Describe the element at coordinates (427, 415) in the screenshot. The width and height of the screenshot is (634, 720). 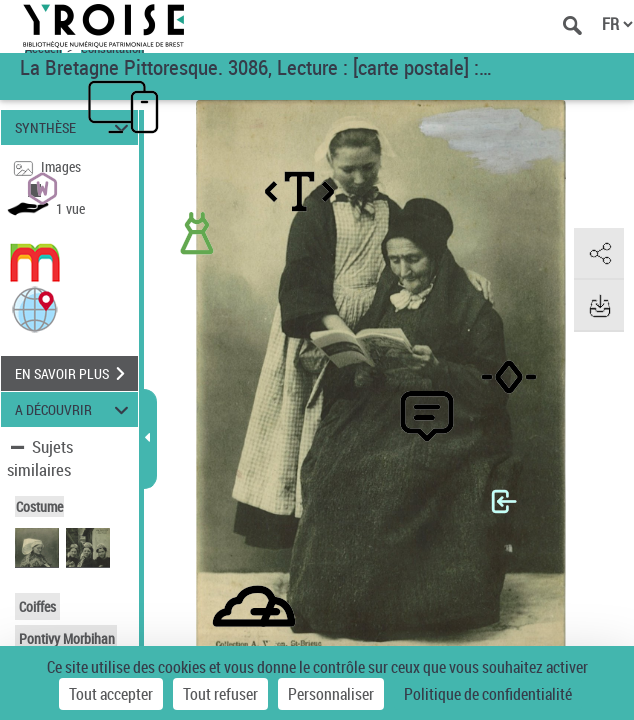
I see `open messaging or chat` at that location.